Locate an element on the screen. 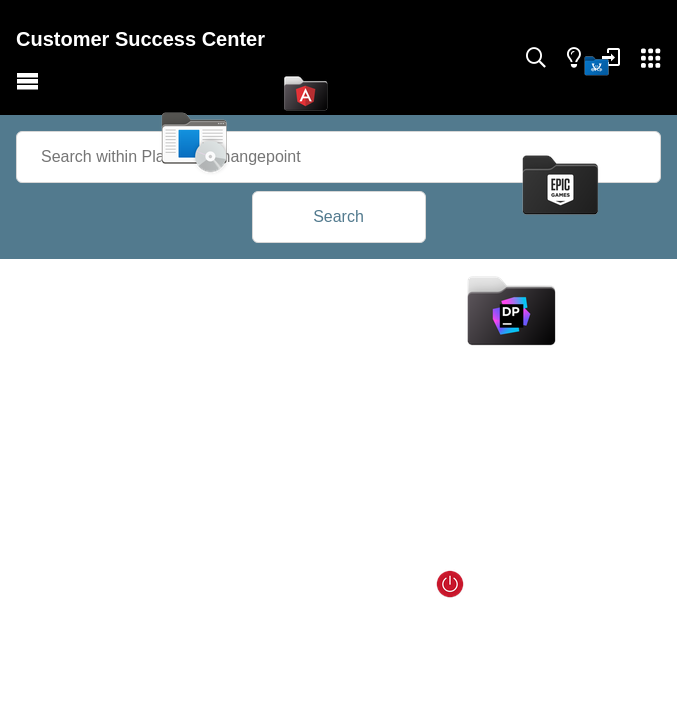  folder containing Angular project files is located at coordinates (305, 94).